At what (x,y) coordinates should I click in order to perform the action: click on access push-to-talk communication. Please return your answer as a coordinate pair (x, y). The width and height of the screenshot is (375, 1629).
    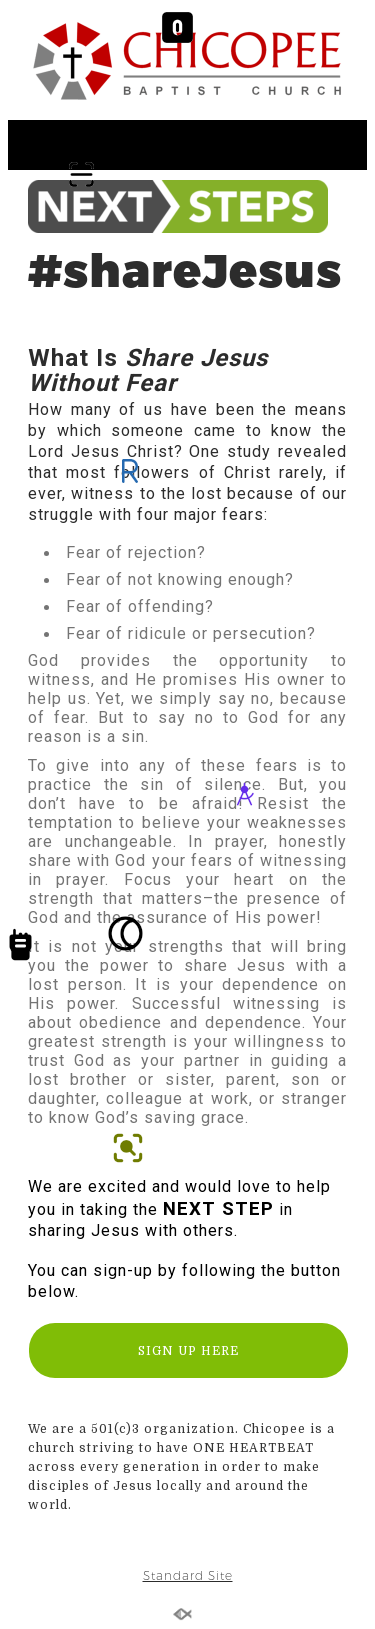
    Looking at the image, I should click on (20, 945).